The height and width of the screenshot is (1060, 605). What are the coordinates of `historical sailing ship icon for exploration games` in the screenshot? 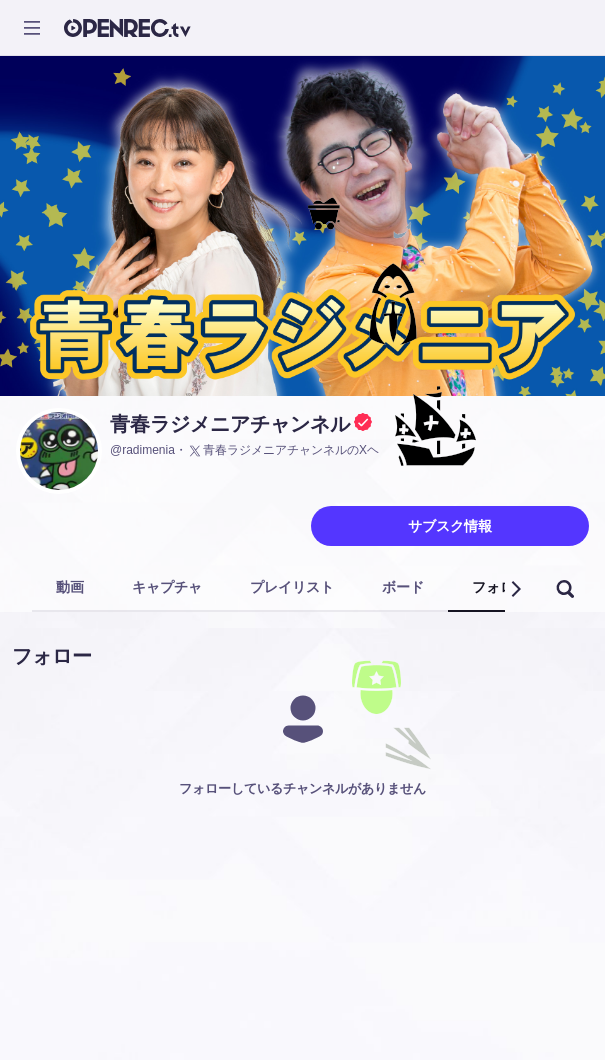 It's located at (435, 424).